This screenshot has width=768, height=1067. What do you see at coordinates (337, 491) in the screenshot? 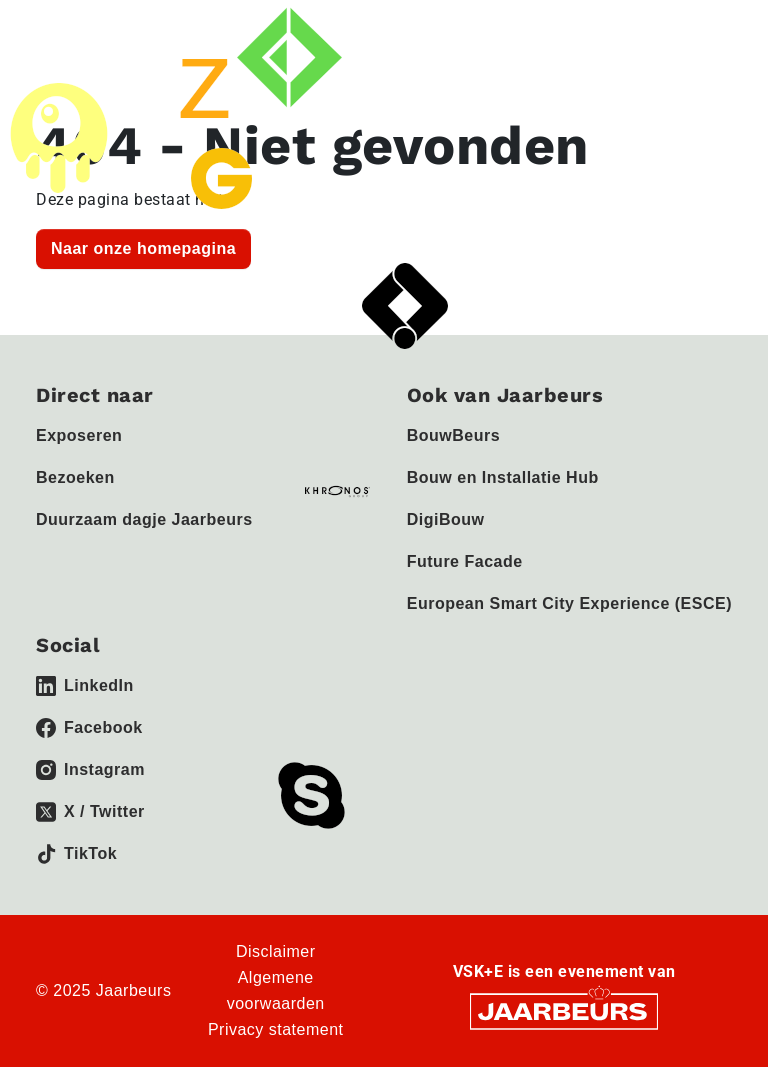
I see `khronos group company logo` at bounding box center [337, 491].